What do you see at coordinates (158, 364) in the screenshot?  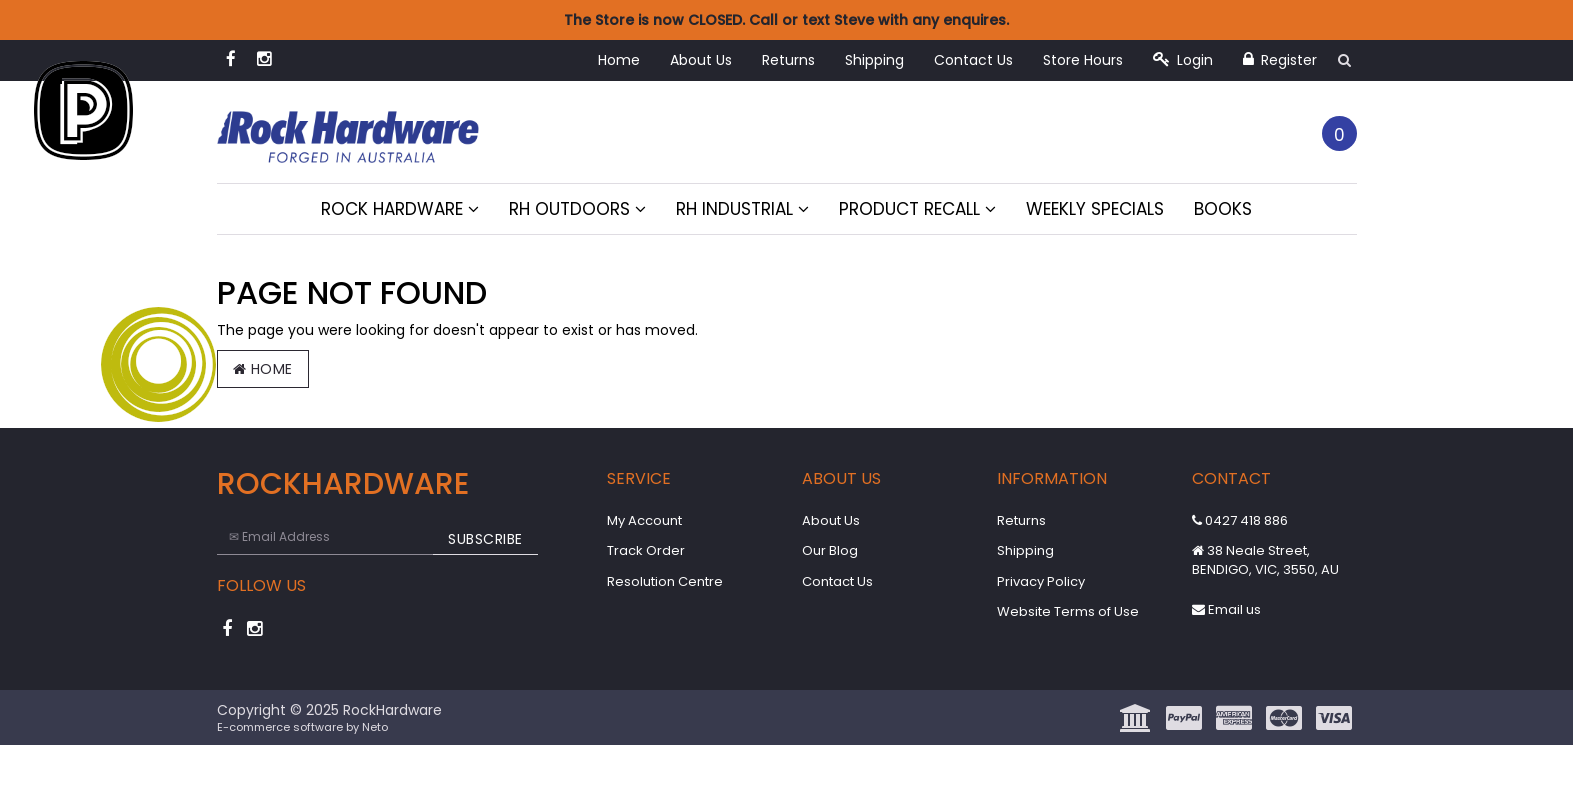 I see `open the Loop app` at bounding box center [158, 364].